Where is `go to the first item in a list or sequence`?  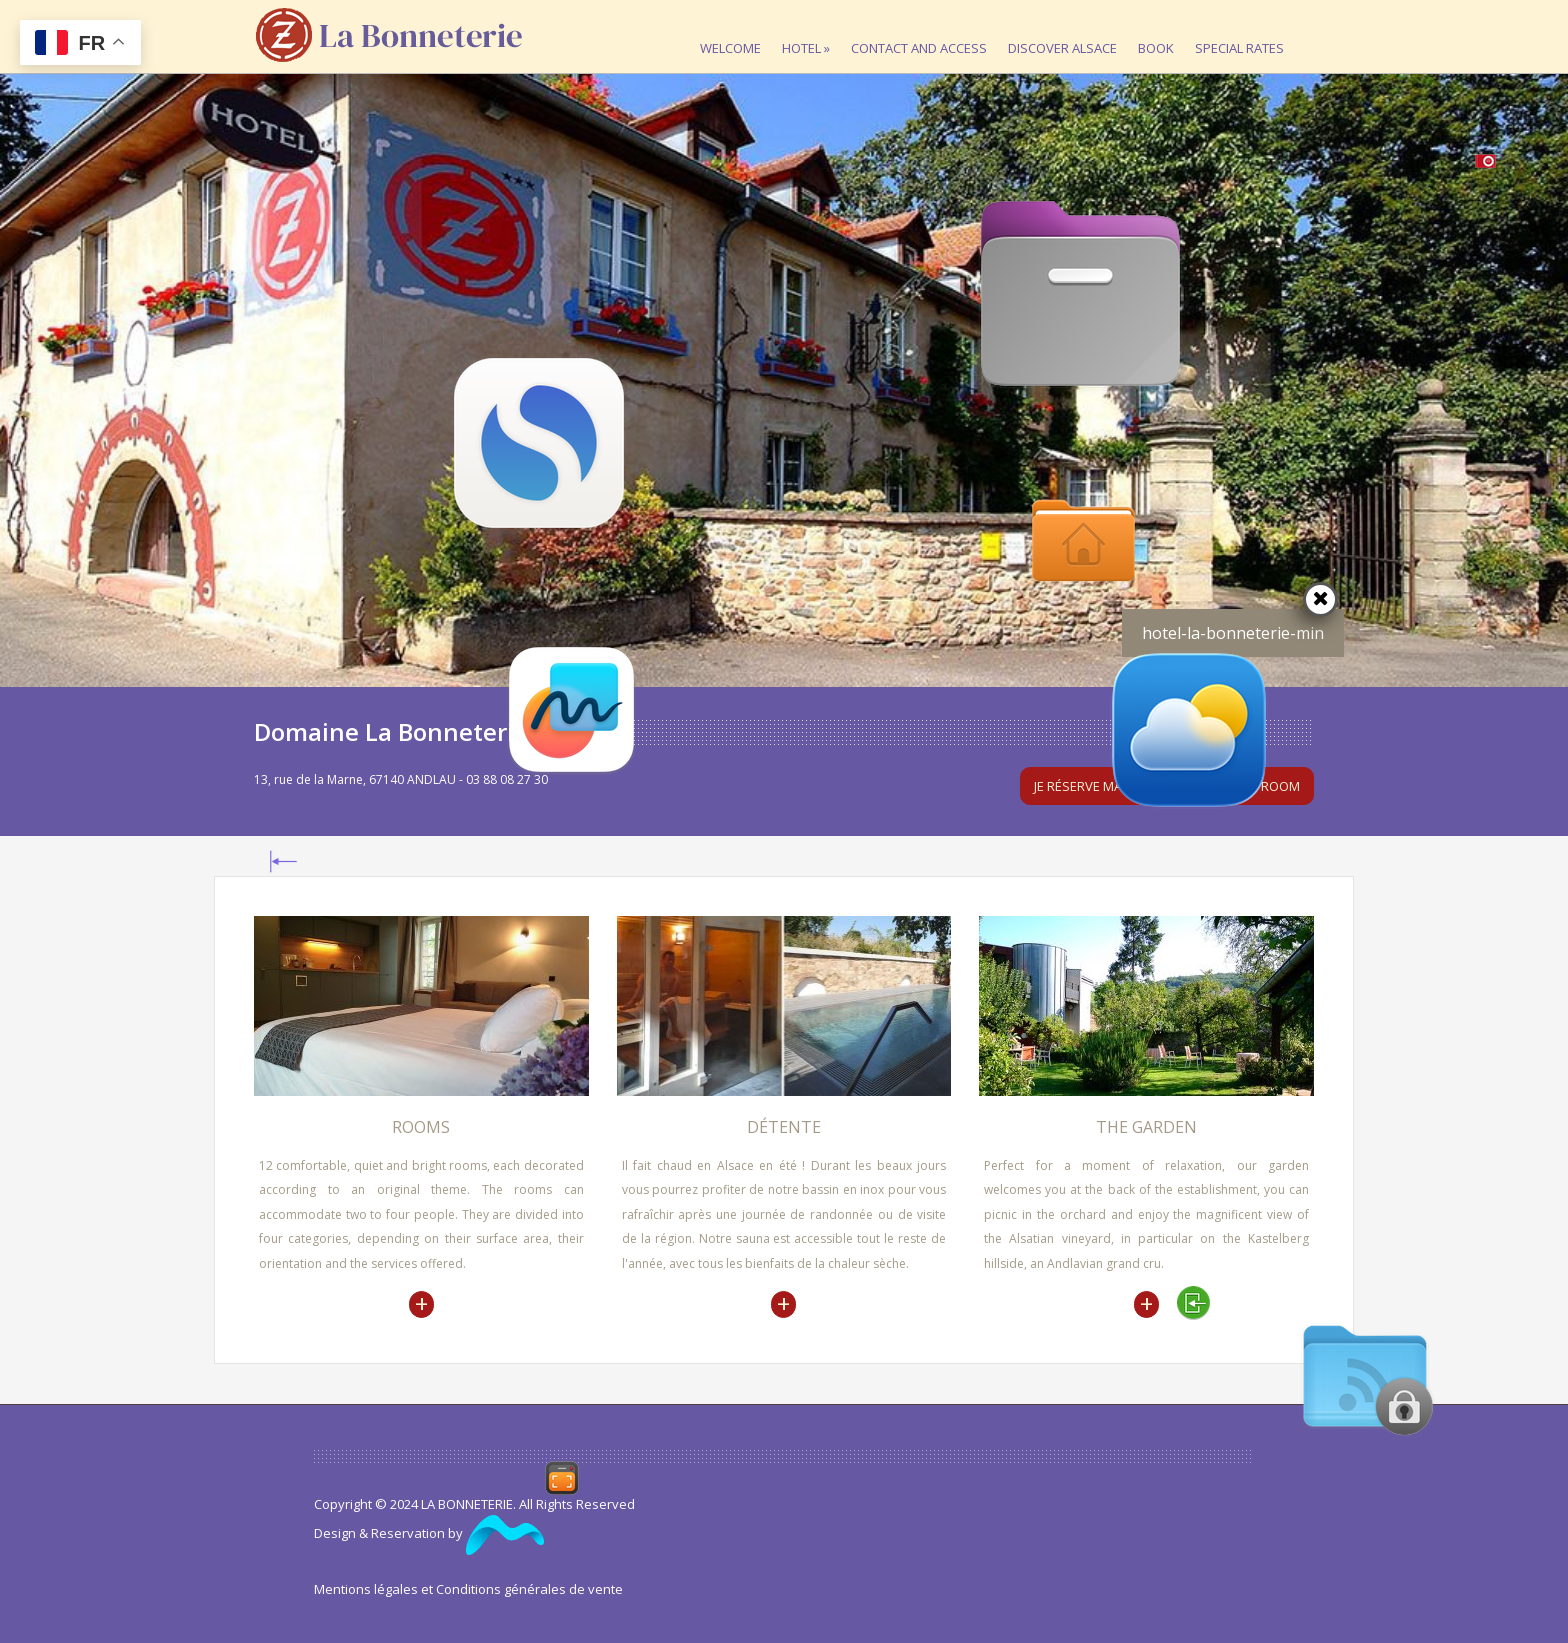
go to the first item in a list or sequence is located at coordinates (283, 861).